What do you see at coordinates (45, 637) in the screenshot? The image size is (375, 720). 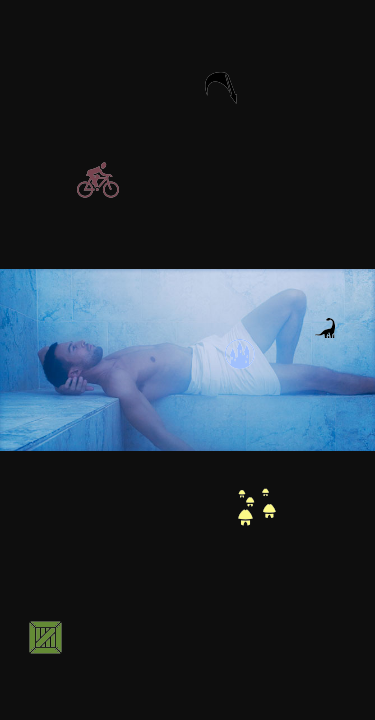 I see `open inventory or storage` at bounding box center [45, 637].